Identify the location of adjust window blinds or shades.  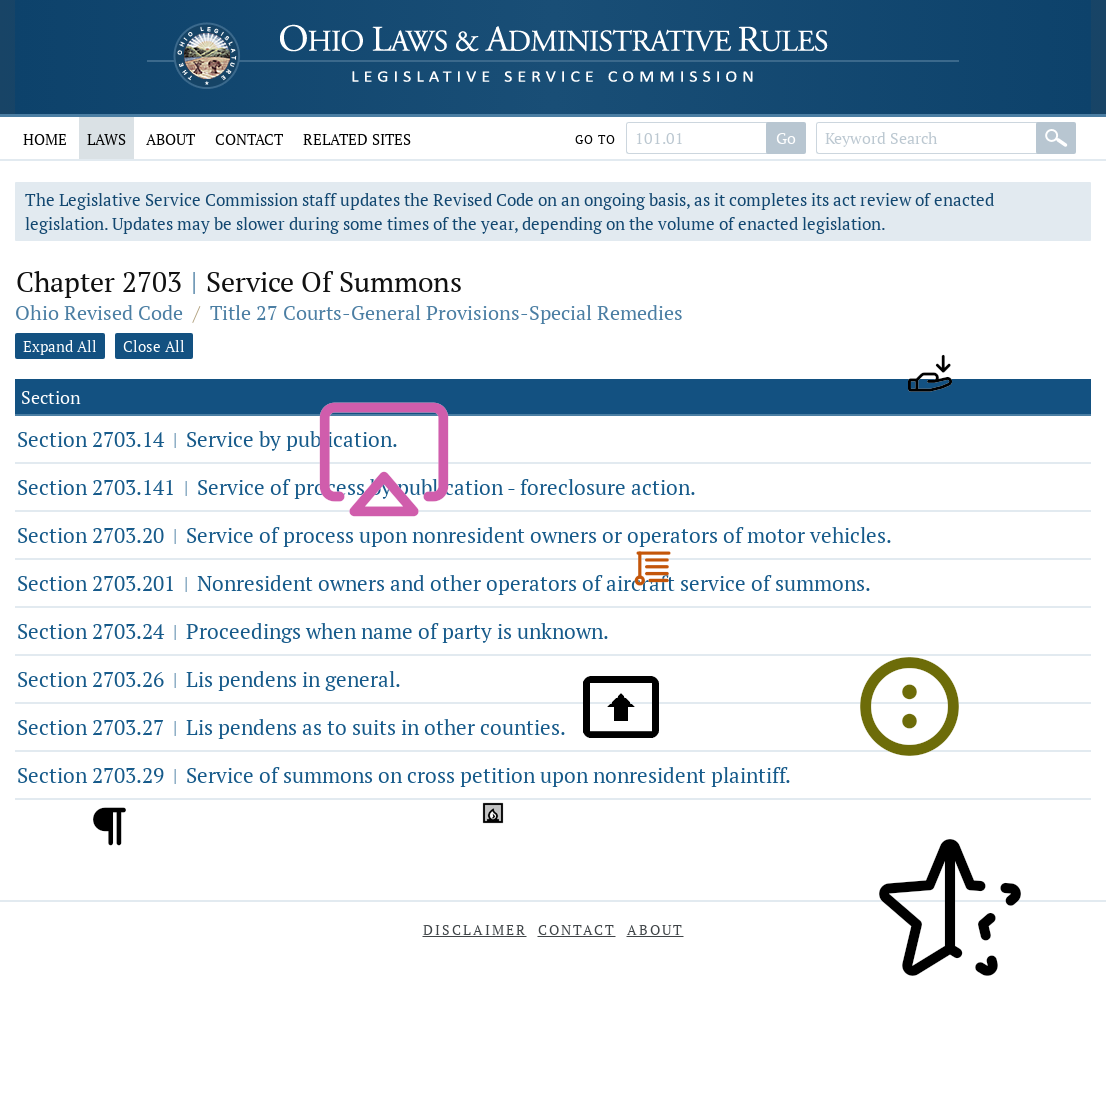
(653, 568).